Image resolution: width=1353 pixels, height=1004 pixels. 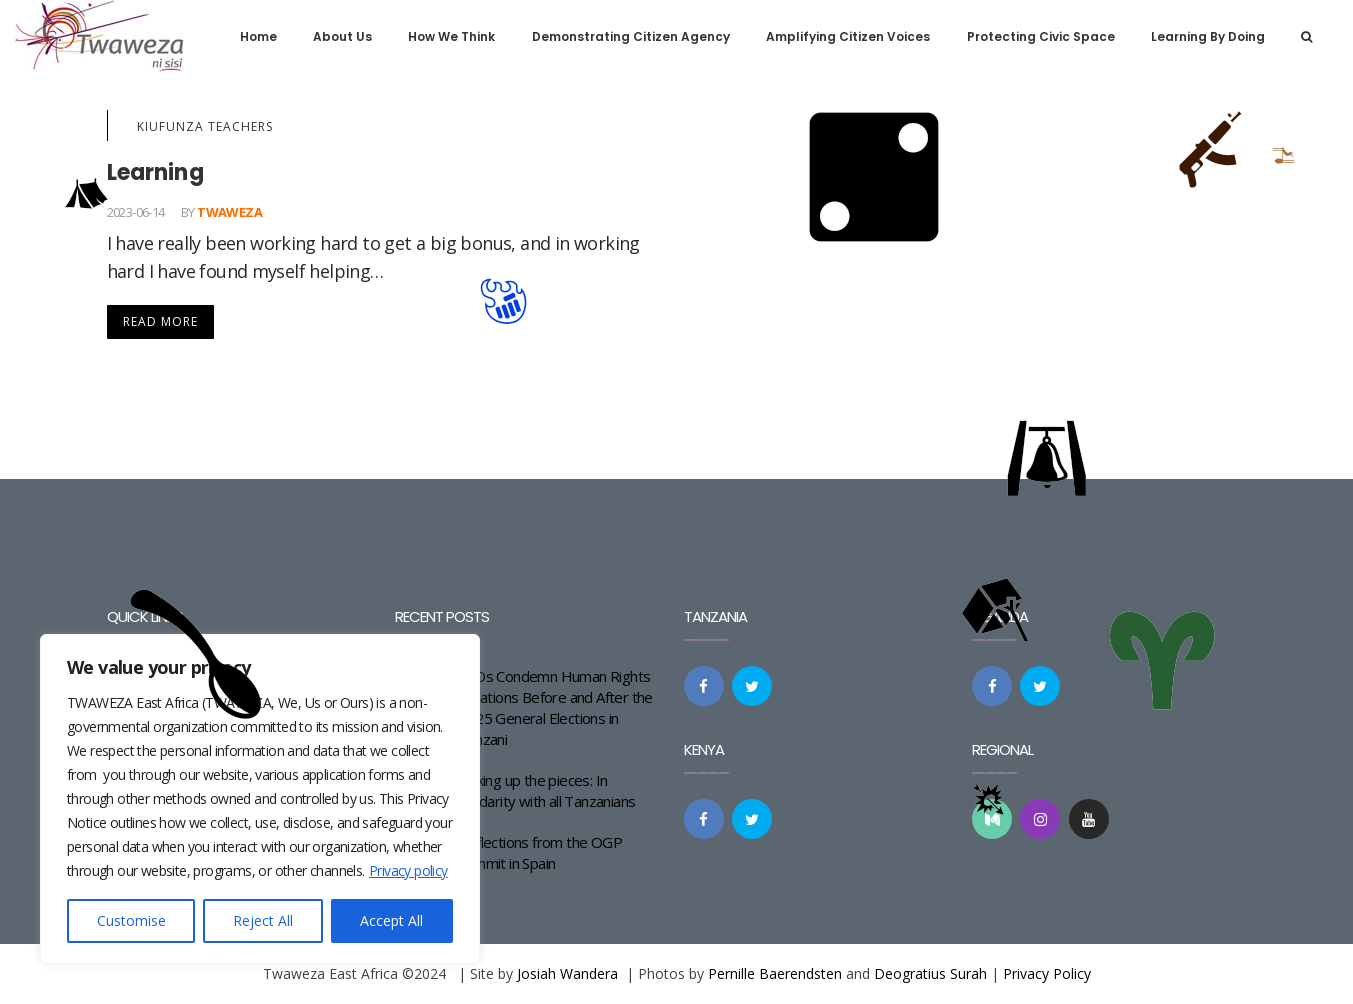 I want to click on access camping or outdoor activity features, so click(x=86, y=193).